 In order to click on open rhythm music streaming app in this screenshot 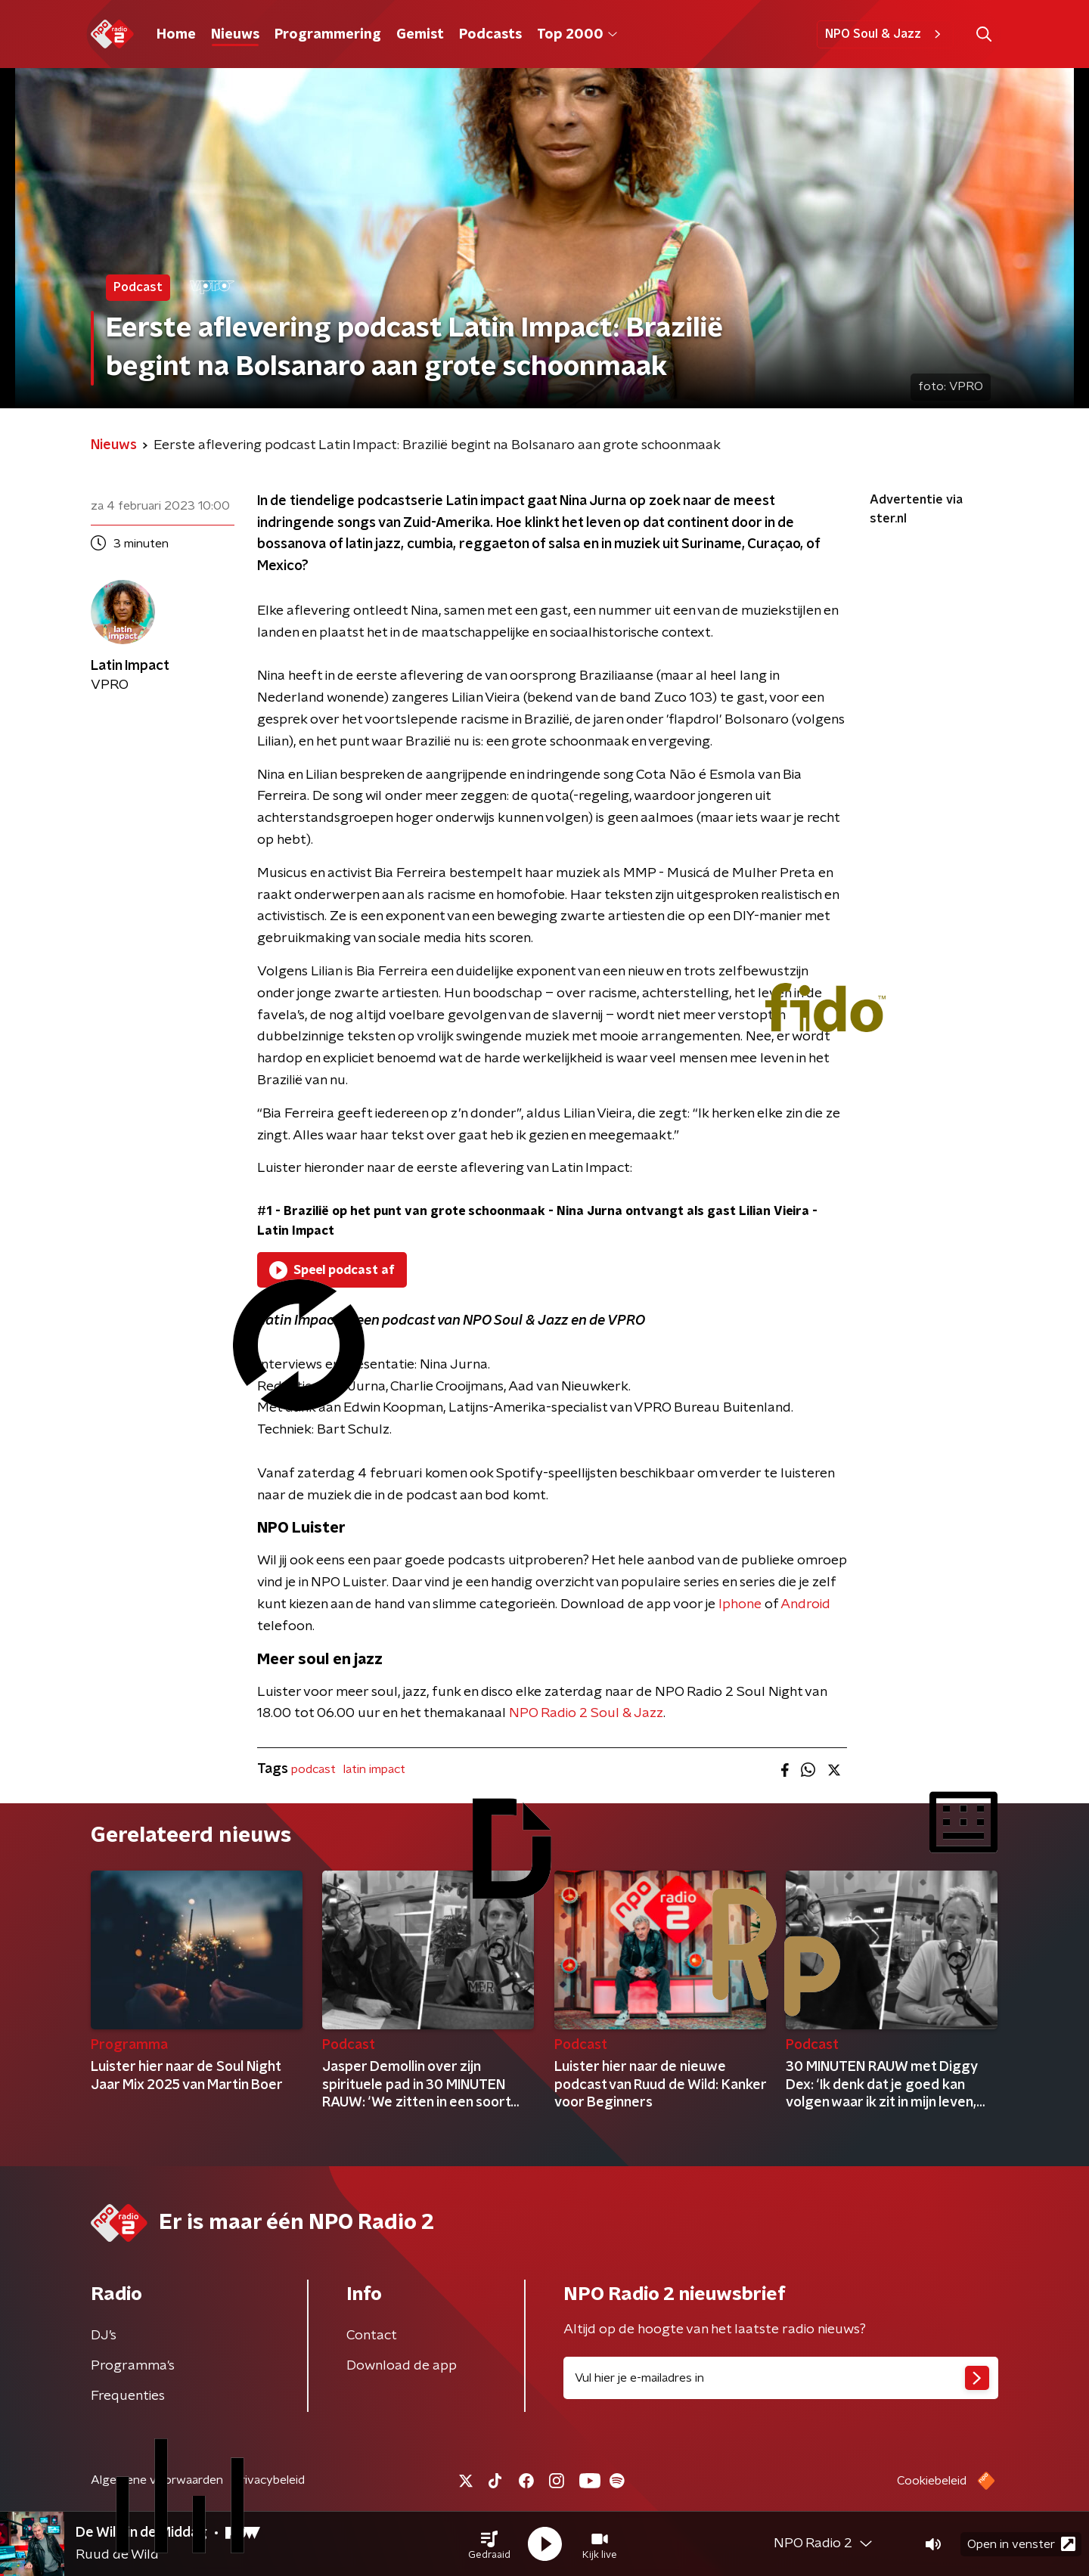, I will do `click(180, 2496)`.